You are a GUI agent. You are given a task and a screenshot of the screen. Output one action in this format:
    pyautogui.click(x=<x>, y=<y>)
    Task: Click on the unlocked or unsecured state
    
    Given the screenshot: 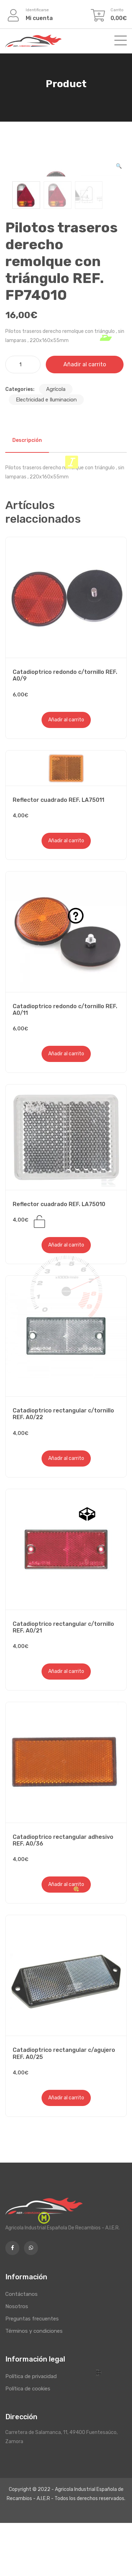 What is the action you would take?
    pyautogui.click(x=39, y=1222)
    